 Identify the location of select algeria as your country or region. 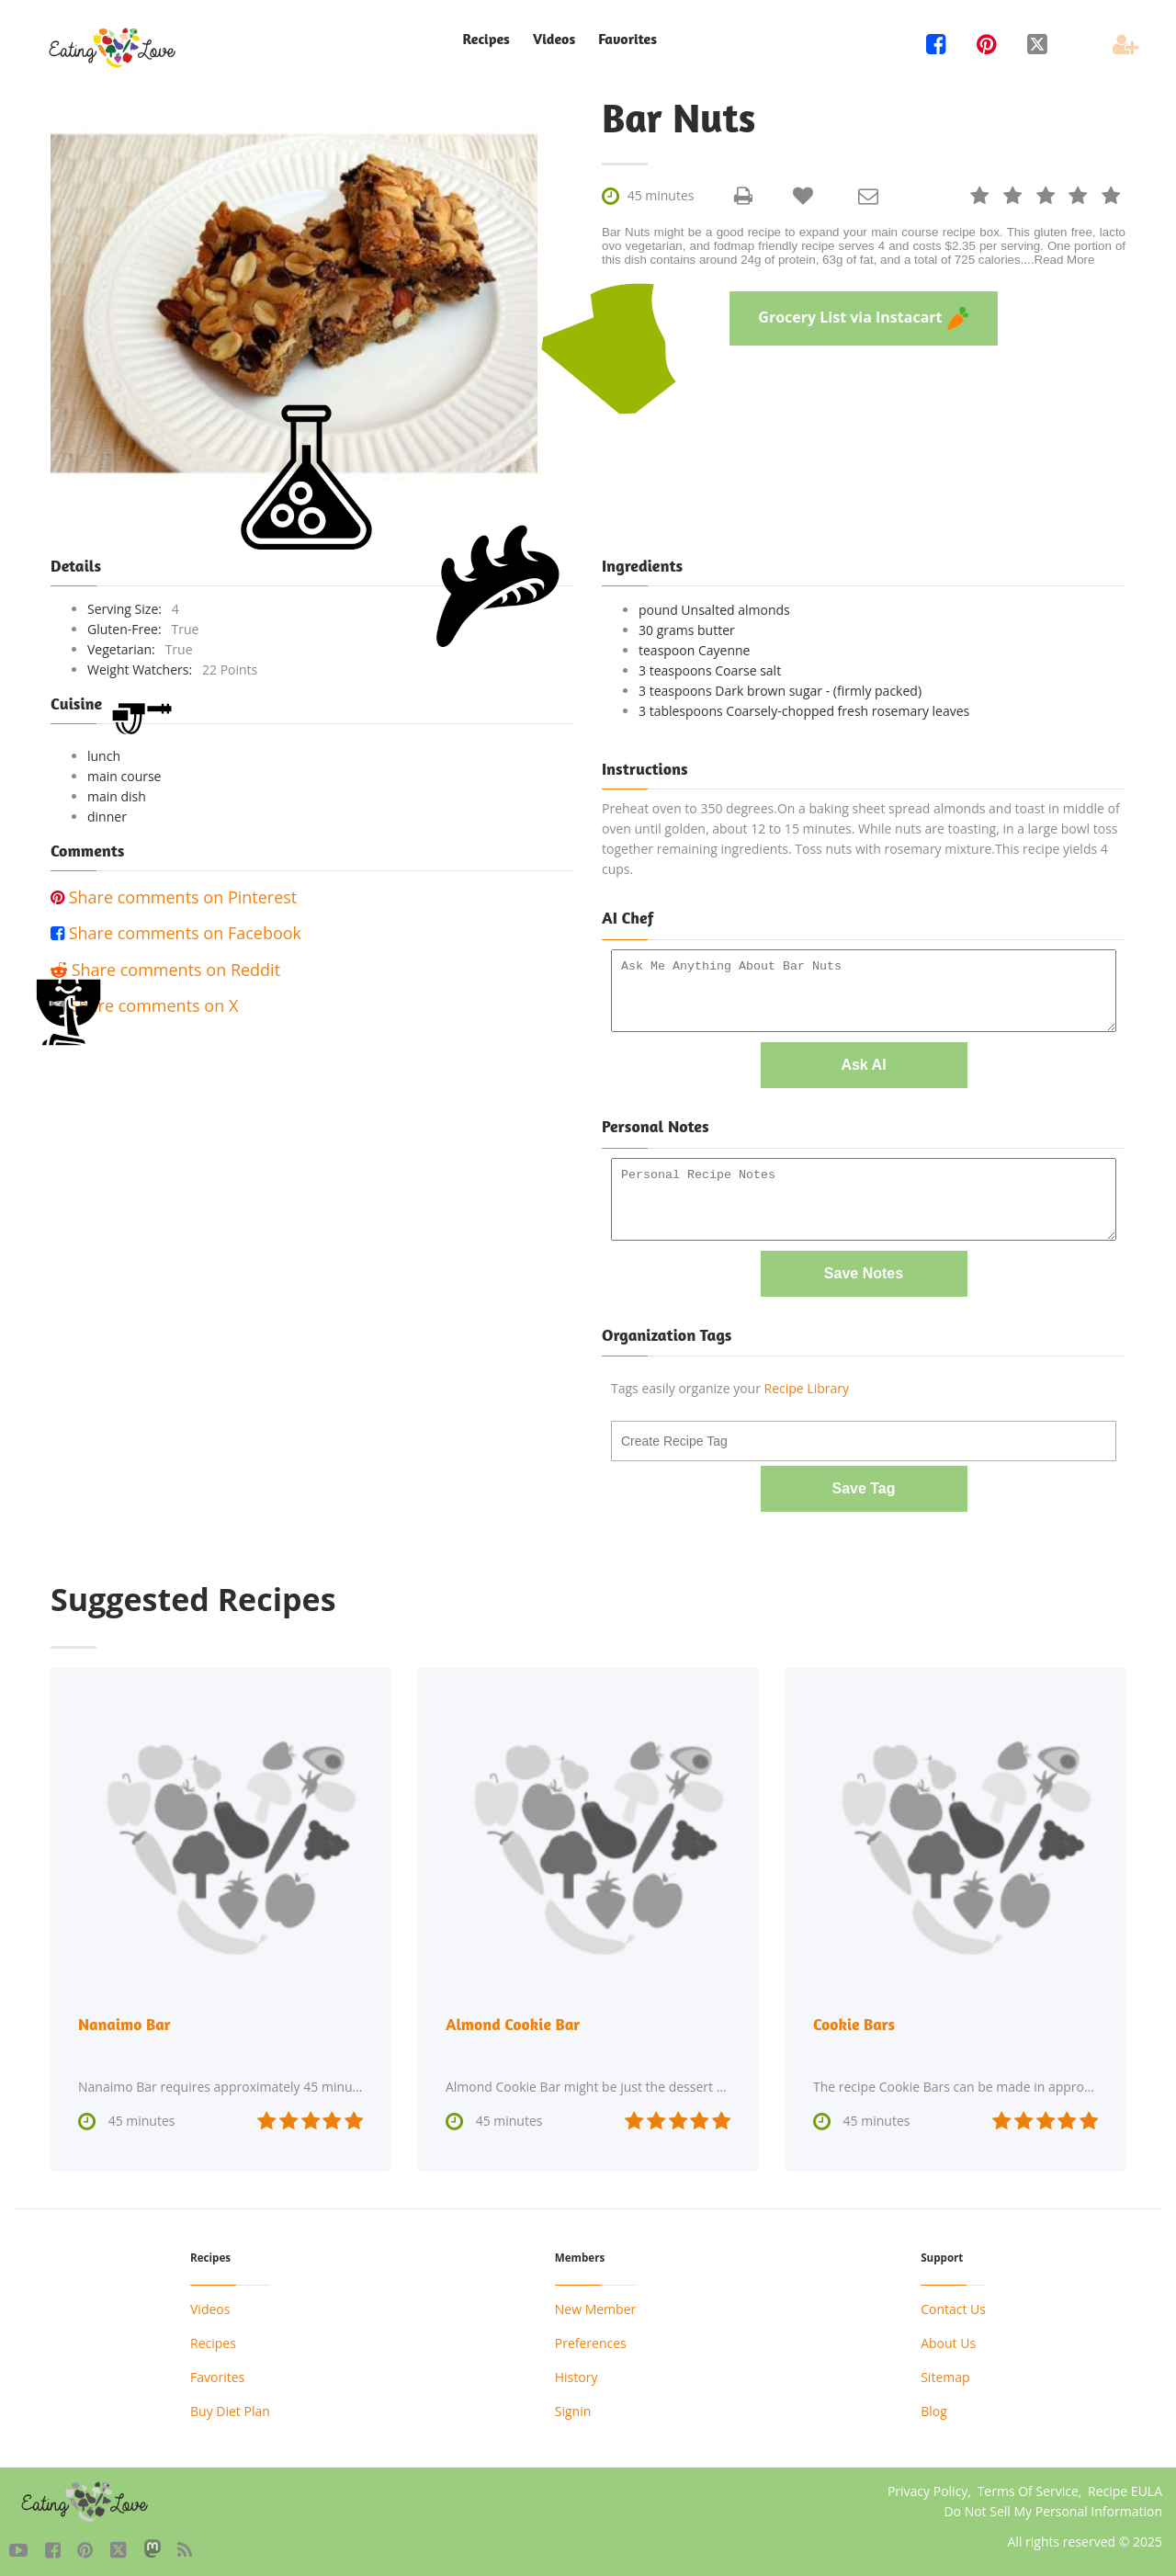
(608, 348).